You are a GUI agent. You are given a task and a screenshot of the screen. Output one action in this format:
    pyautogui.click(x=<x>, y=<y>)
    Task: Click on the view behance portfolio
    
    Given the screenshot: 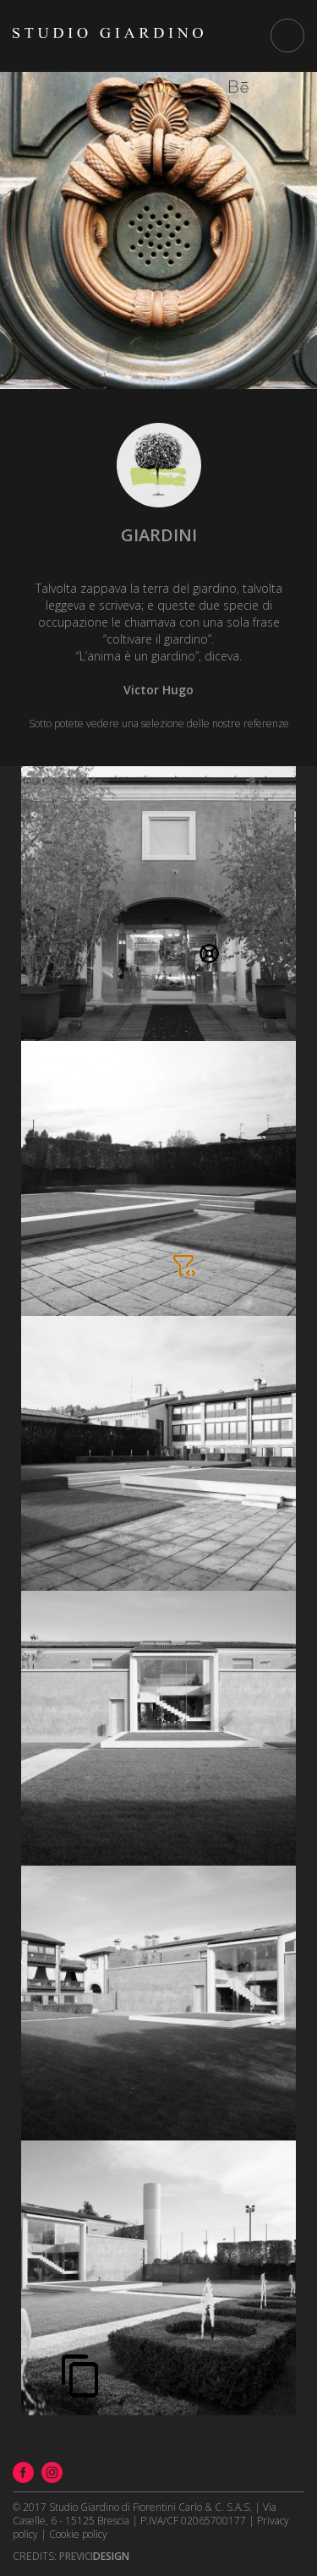 What is the action you would take?
    pyautogui.click(x=238, y=86)
    